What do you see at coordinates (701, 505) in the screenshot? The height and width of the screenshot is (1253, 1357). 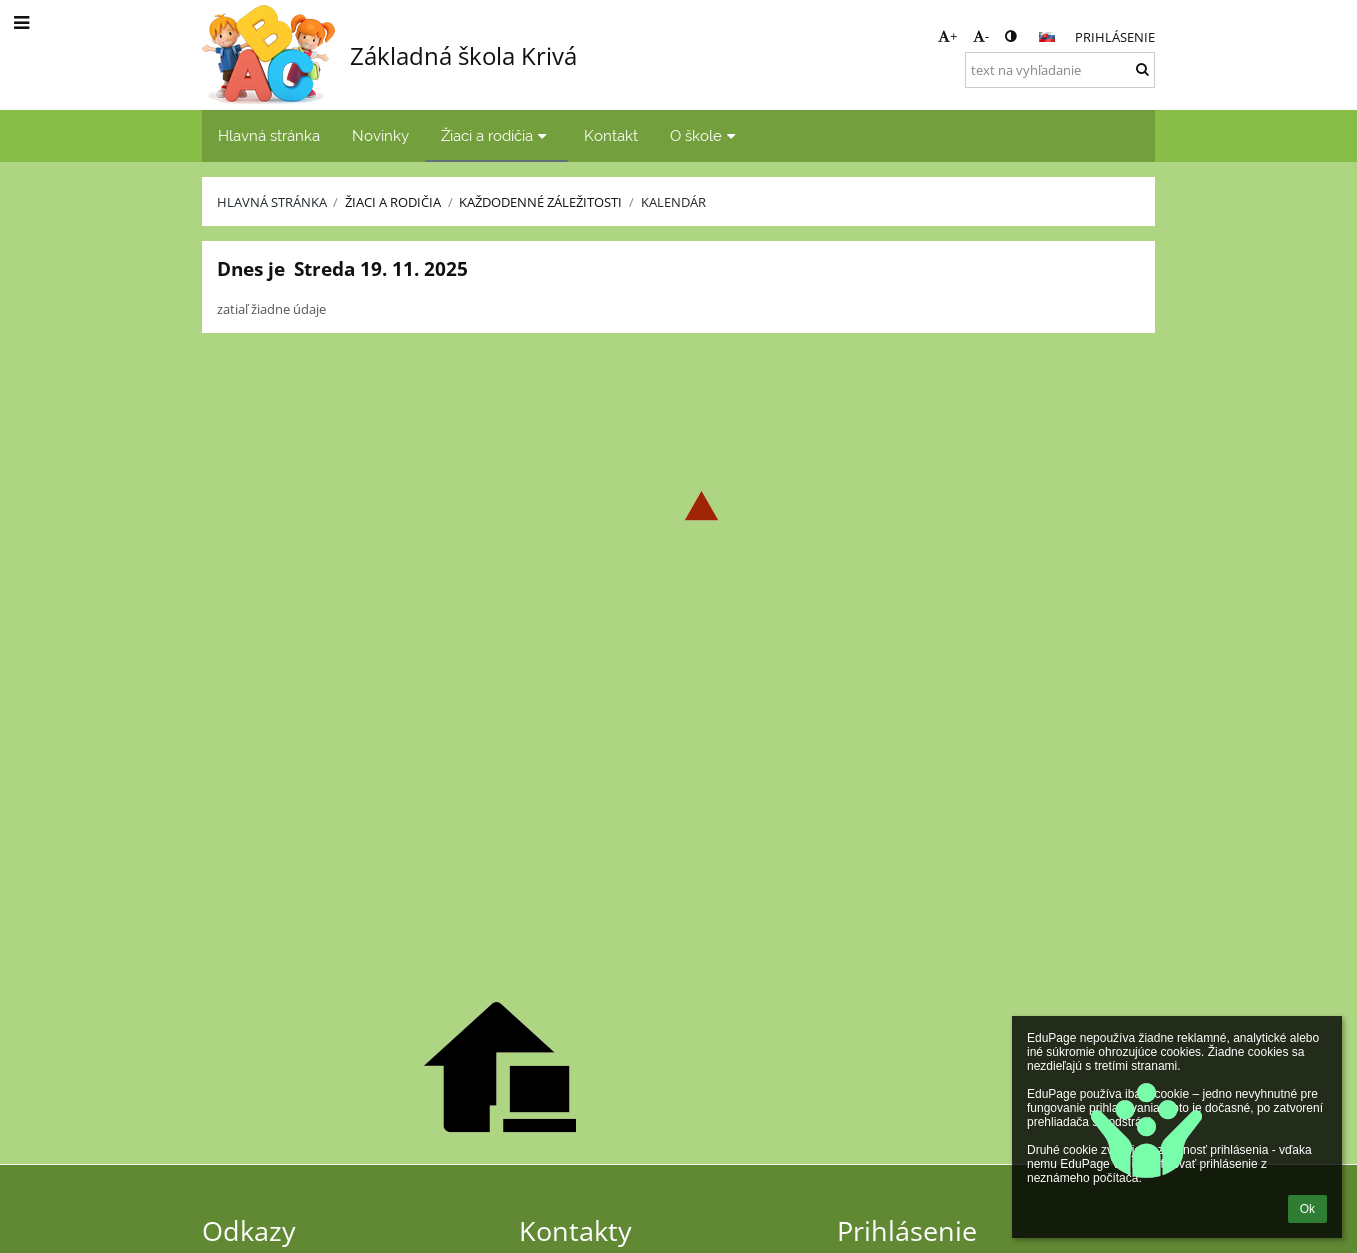 I see `vercel logo` at bounding box center [701, 505].